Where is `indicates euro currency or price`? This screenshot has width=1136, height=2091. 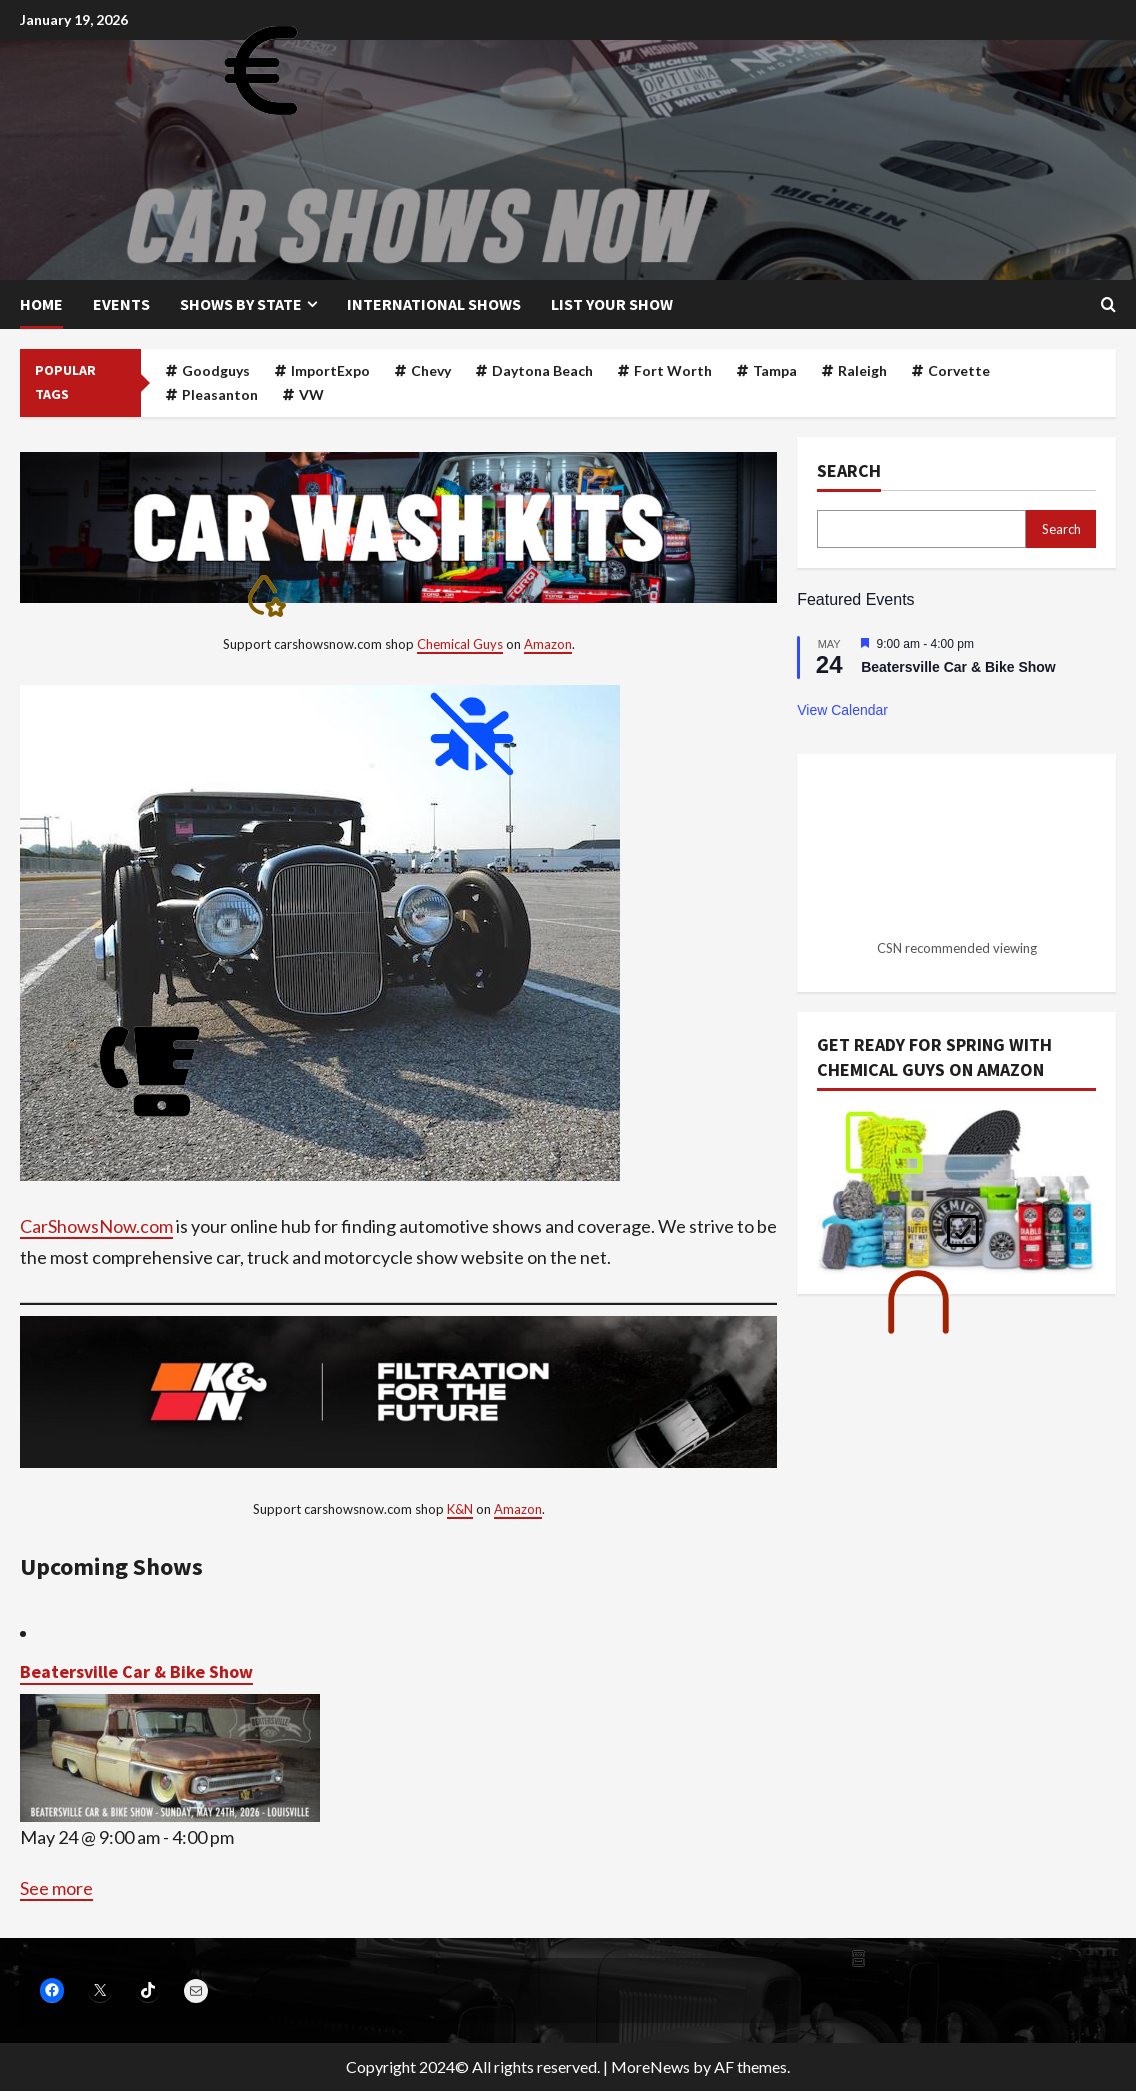 indicates euro currency or price is located at coordinates (265, 70).